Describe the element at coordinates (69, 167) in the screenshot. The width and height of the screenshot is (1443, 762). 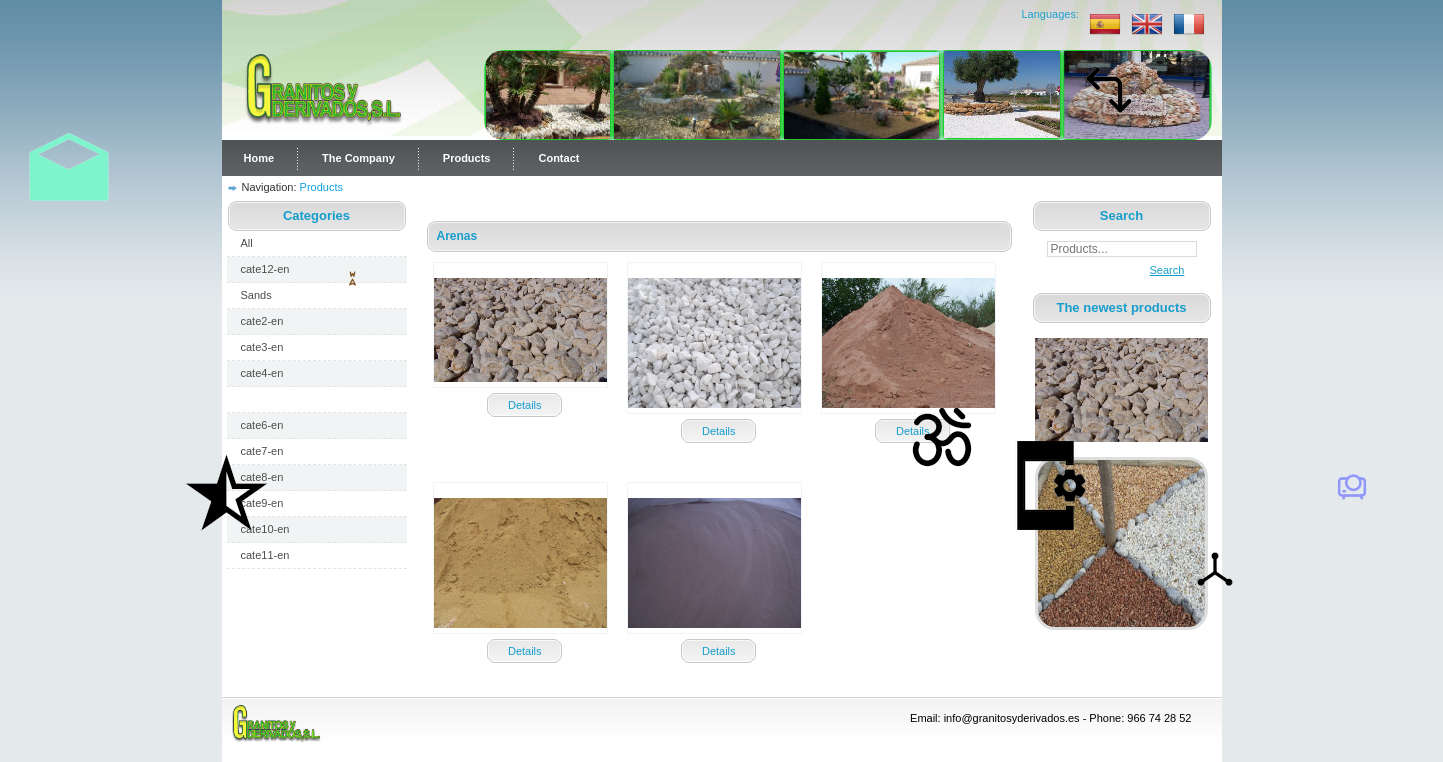
I see `view an opened email message` at that location.